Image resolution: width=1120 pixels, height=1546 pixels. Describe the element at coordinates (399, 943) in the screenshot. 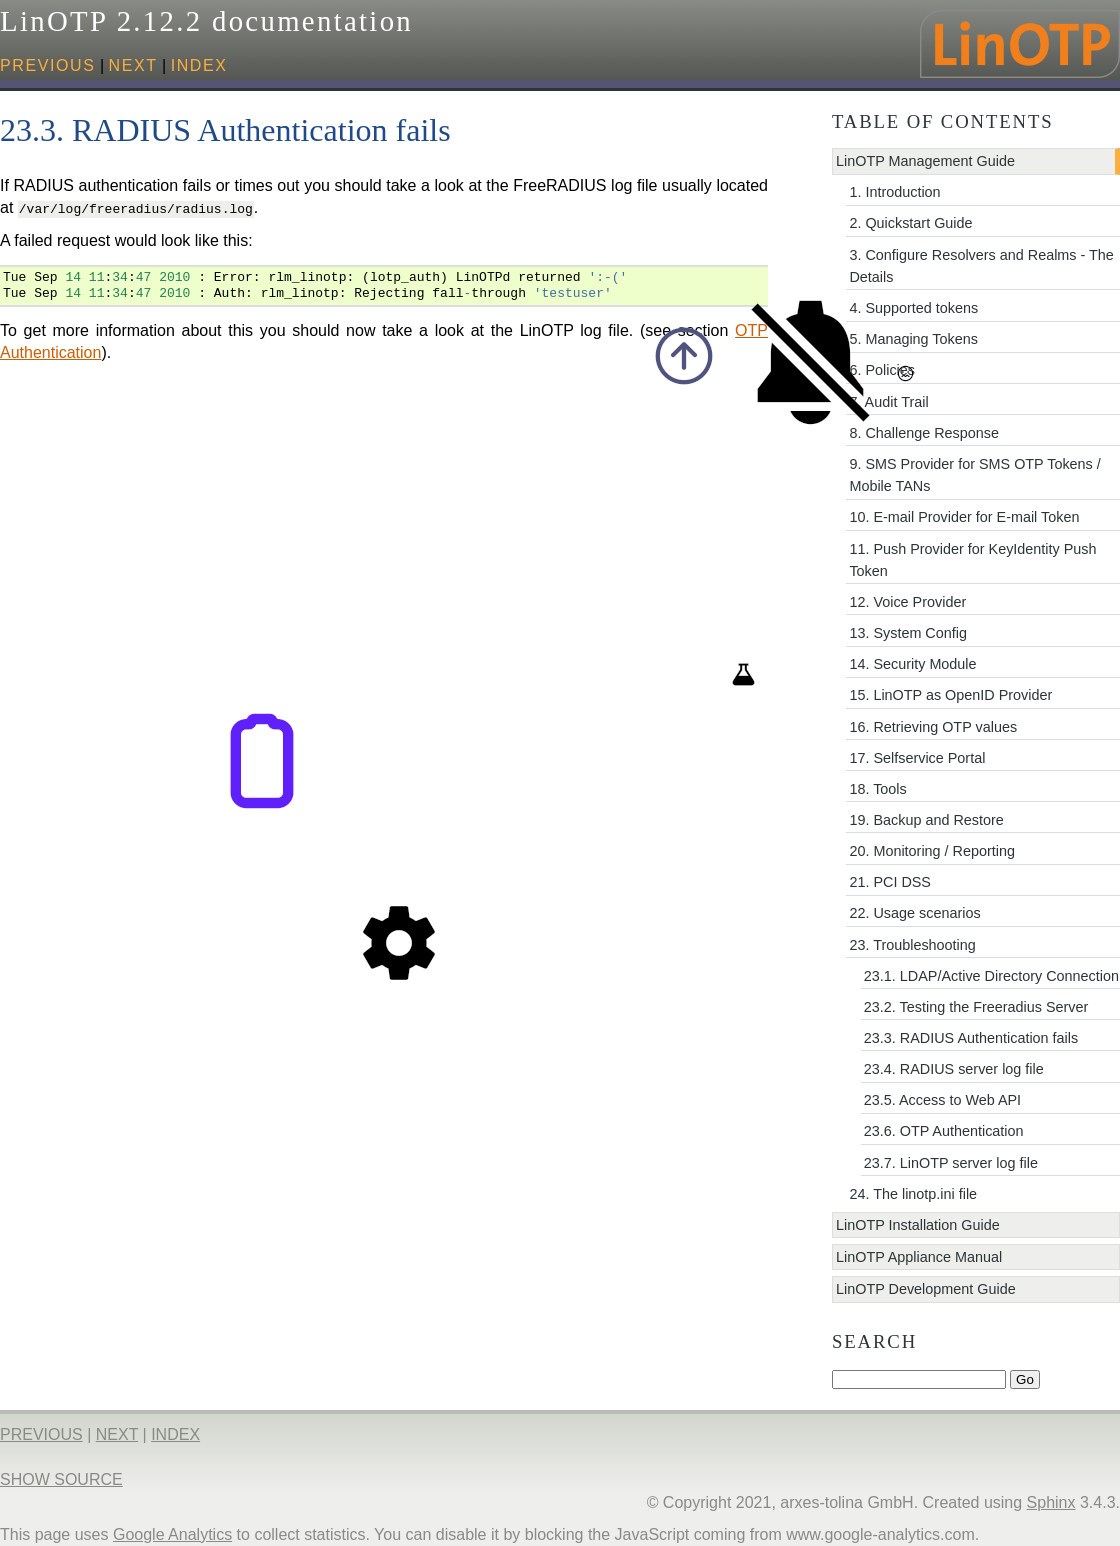

I see `open settings menu` at that location.